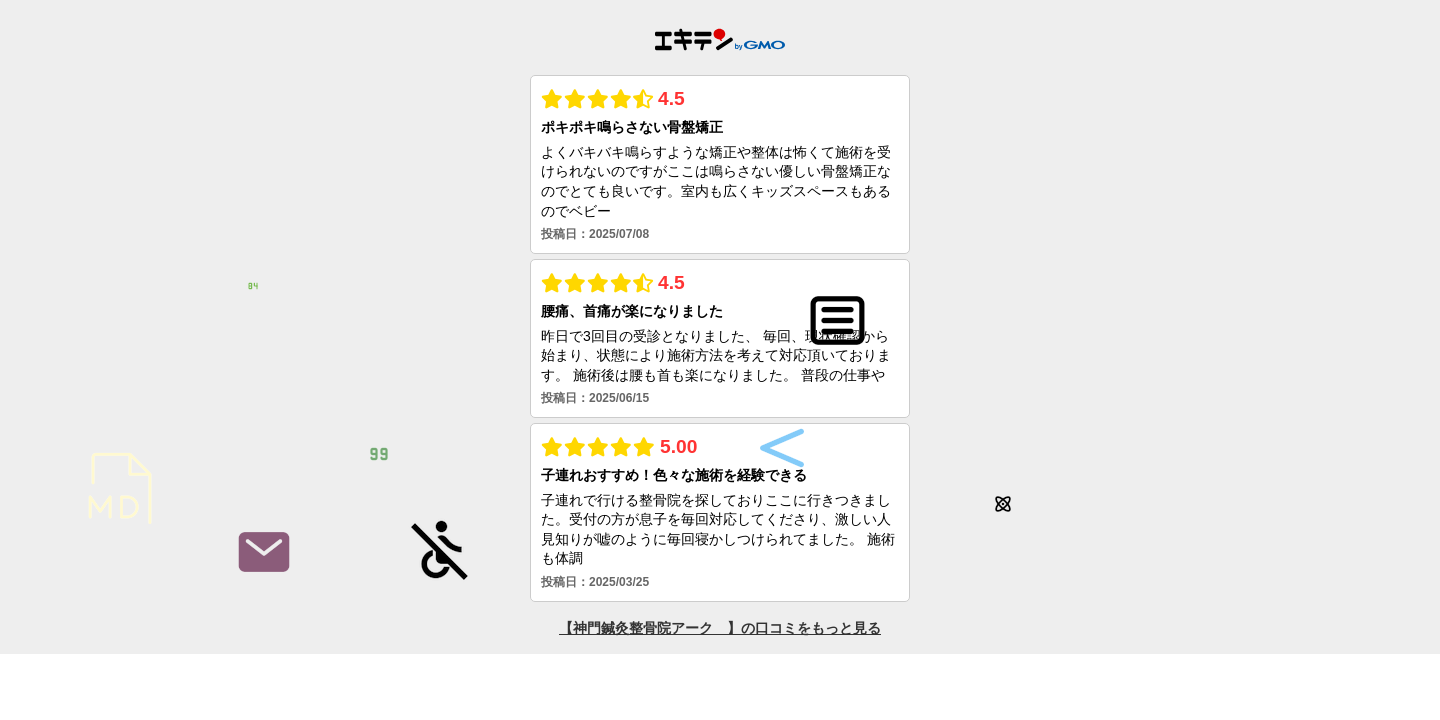 The image size is (1440, 720). What do you see at coordinates (264, 552) in the screenshot?
I see `open your email inbox` at bounding box center [264, 552].